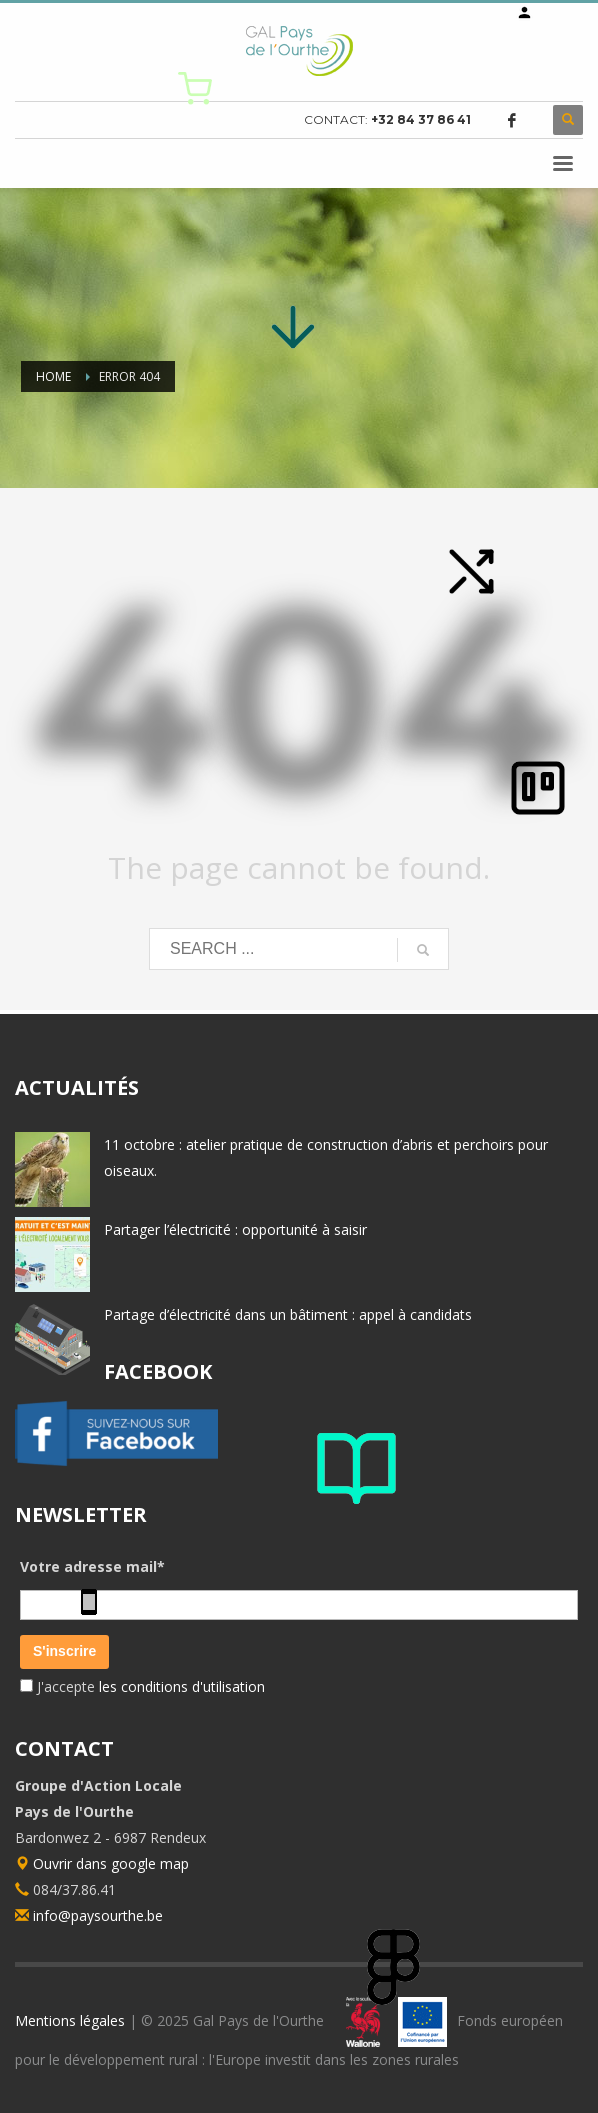 This screenshot has width=598, height=2113. Describe the element at coordinates (89, 1602) in the screenshot. I see `set this device as your primary phone` at that location.